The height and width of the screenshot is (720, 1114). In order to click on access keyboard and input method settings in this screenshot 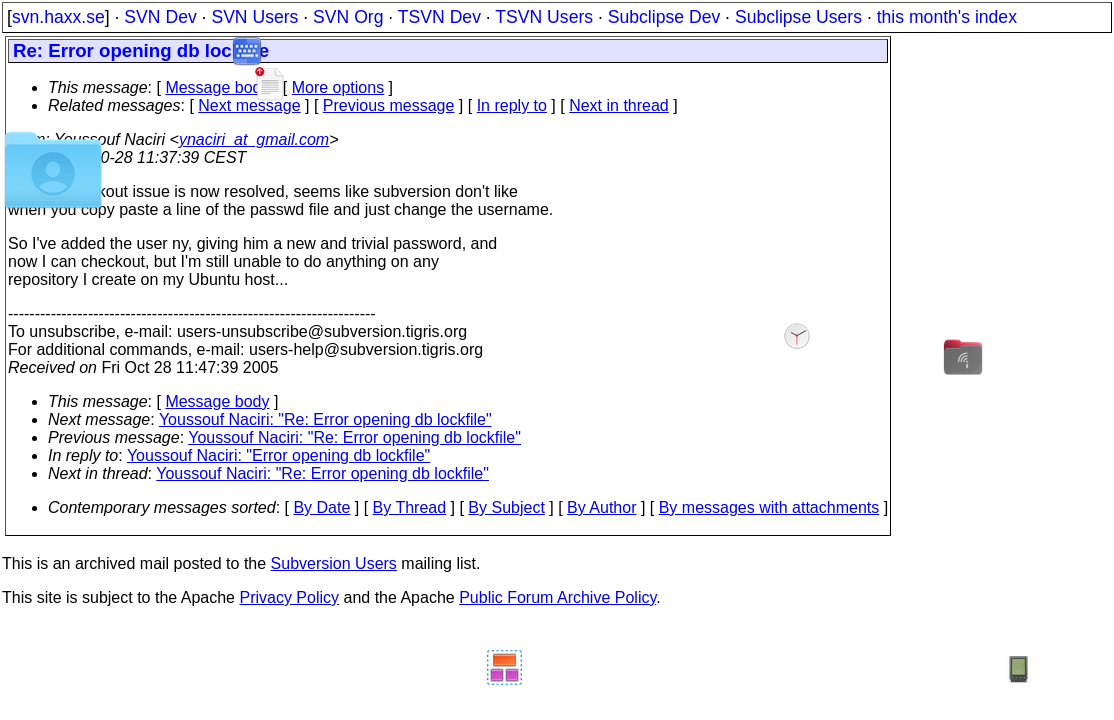, I will do `click(247, 51)`.